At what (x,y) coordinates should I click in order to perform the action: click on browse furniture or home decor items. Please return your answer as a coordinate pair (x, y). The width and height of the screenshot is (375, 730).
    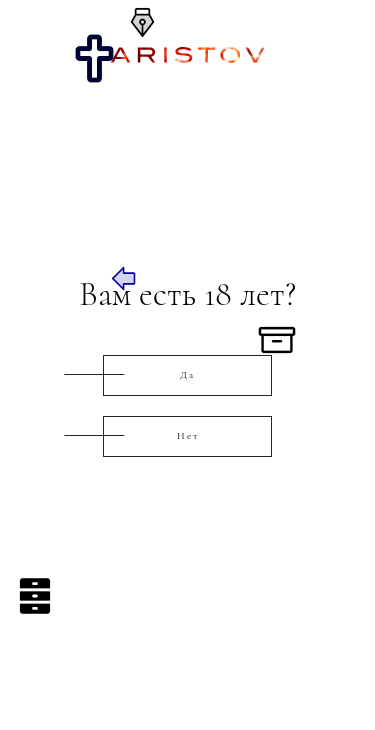
    Looking at the image, I should click on (35, 596).